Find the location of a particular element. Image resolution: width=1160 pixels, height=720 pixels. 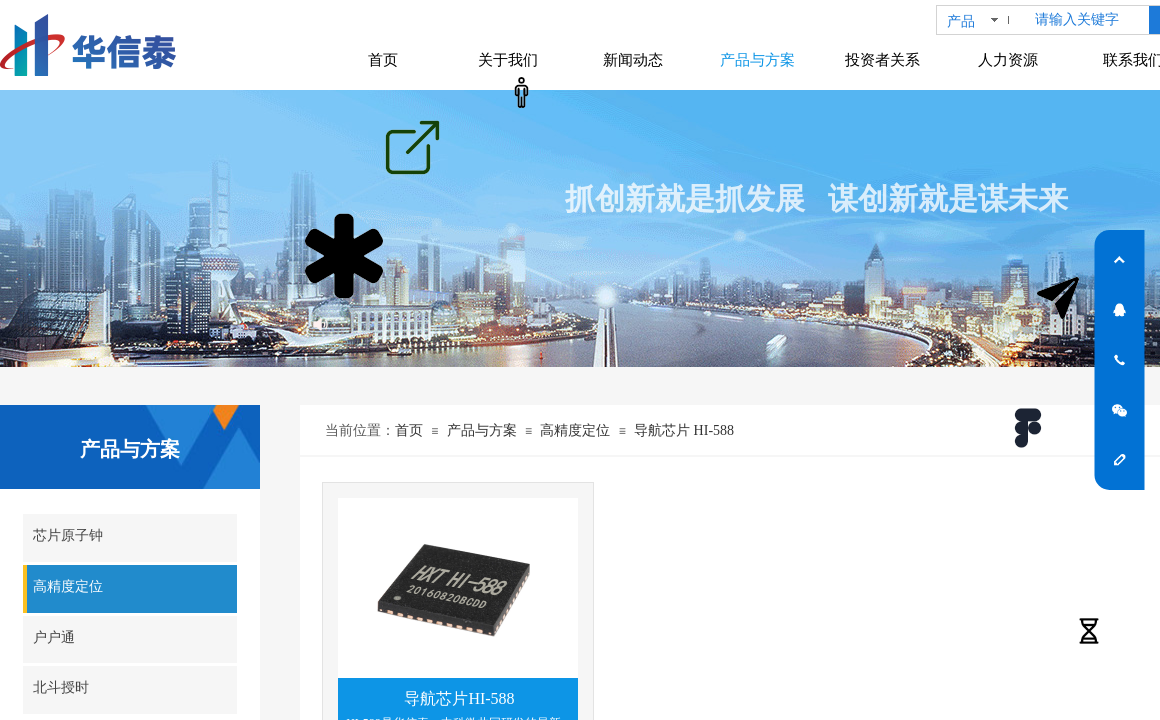

access medical or health-related features is located at coordinates (344, 256).